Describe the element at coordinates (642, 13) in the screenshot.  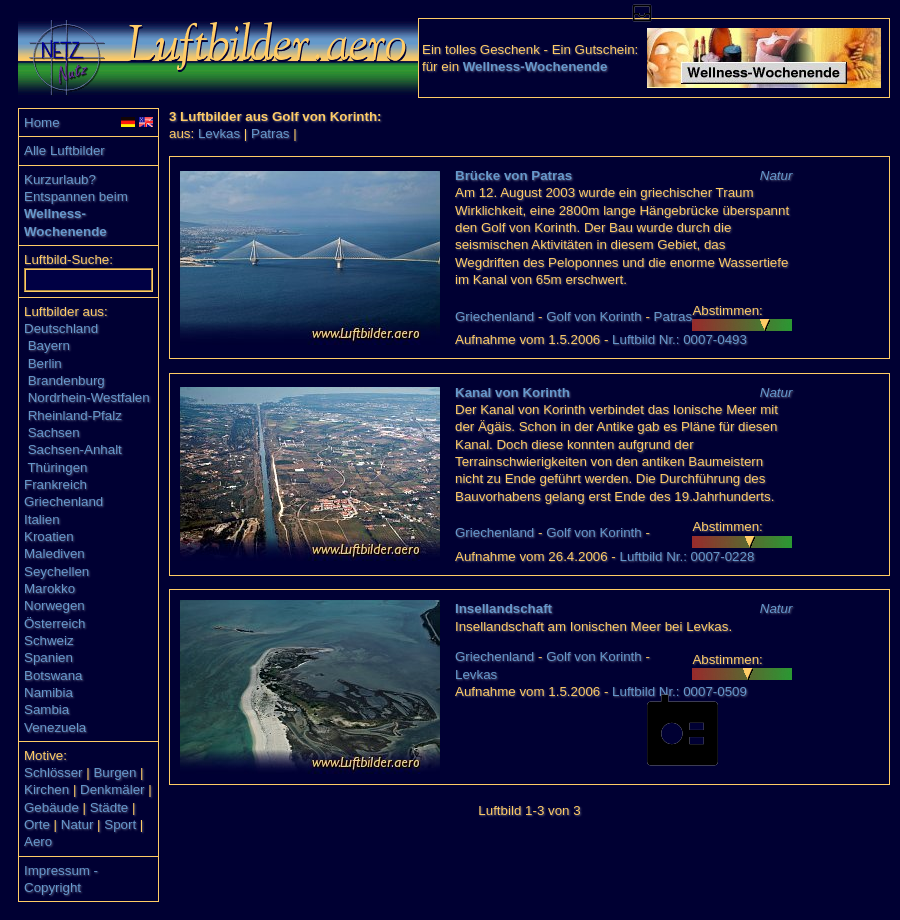
I see `view your inbox` at that location.